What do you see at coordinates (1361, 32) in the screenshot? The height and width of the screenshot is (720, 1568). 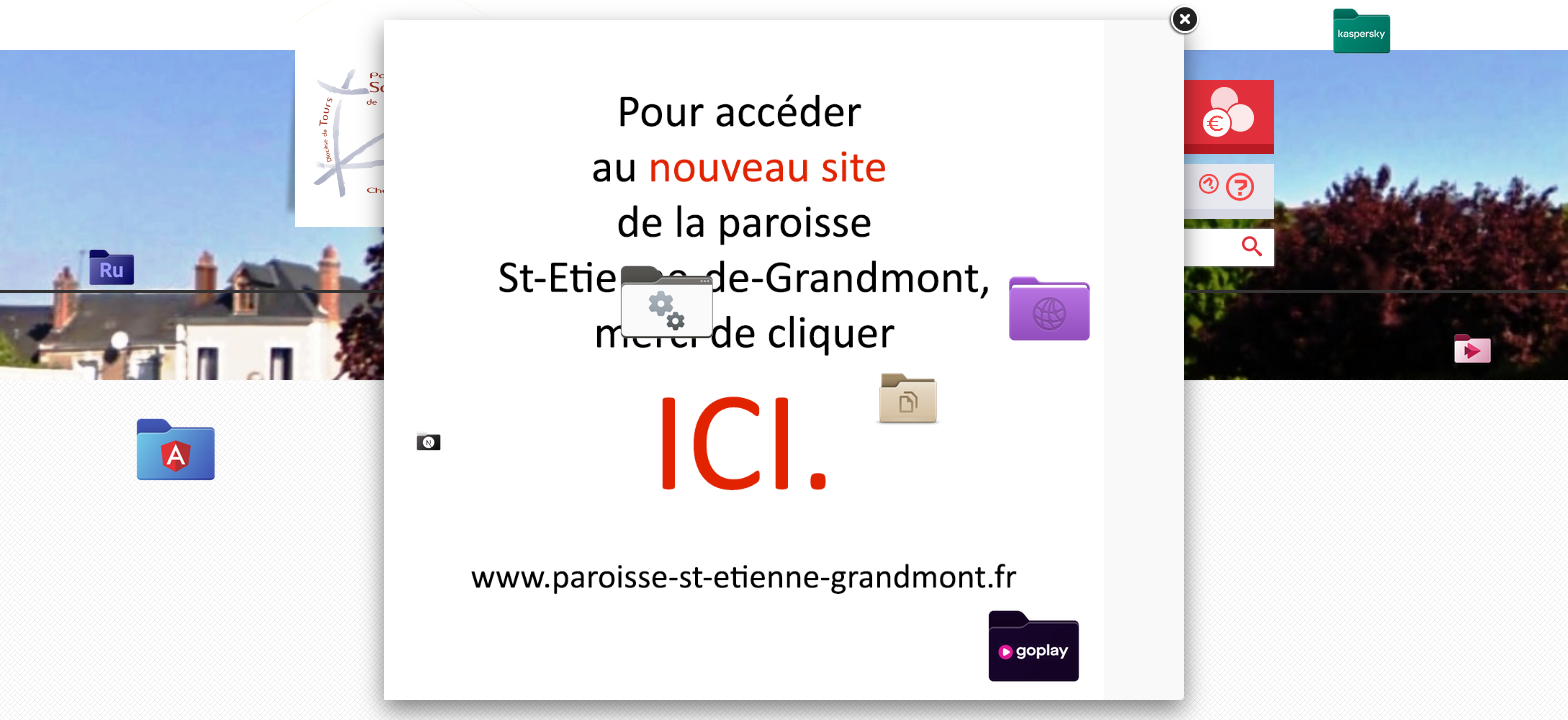 I see `folder containing kaspersky antivirus files` at bounding box center [1361, 32].